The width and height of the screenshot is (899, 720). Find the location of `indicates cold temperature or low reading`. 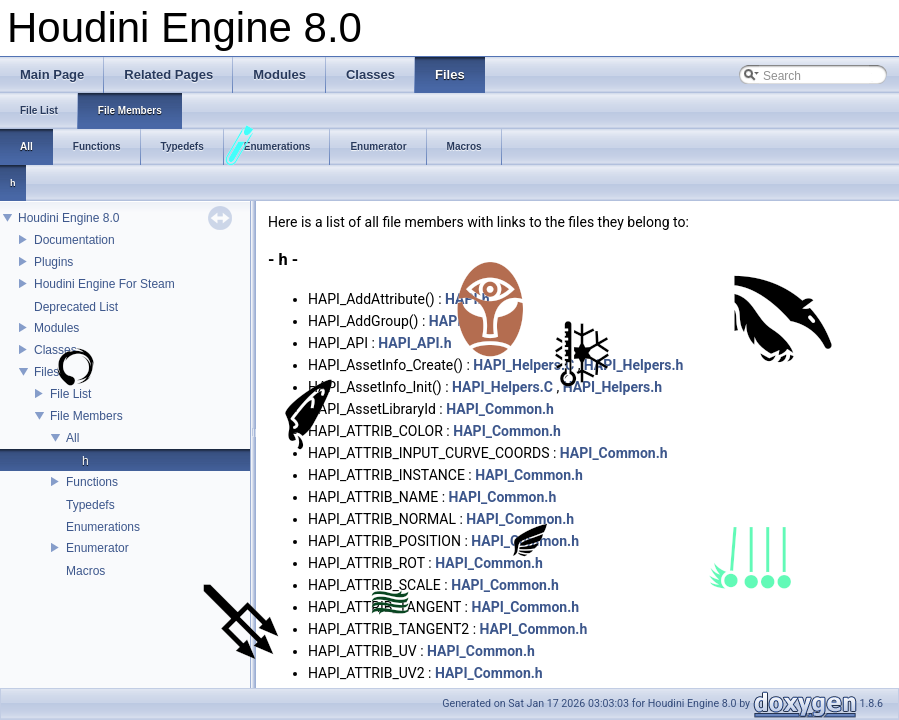

indicates cold temperature or low reading is located at coordinates (582, 353).